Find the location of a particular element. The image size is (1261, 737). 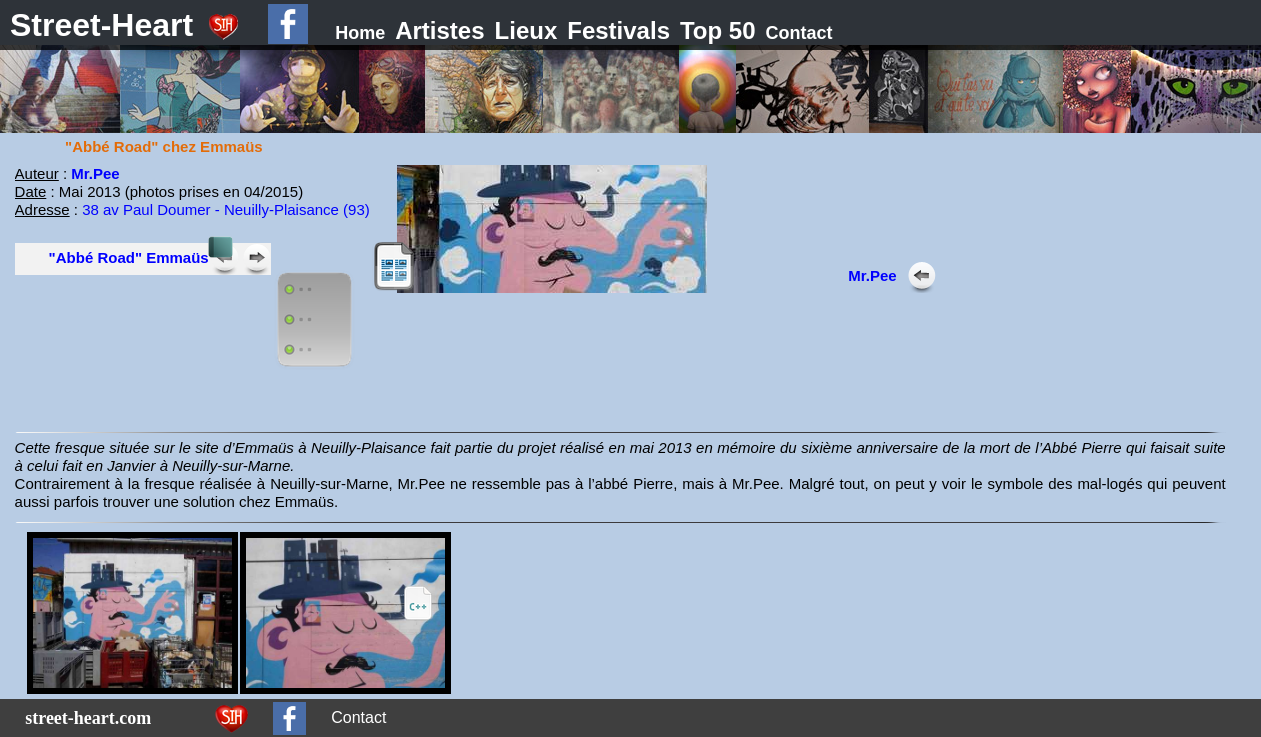

a C++ source code file is located at coordinates (418, 603).